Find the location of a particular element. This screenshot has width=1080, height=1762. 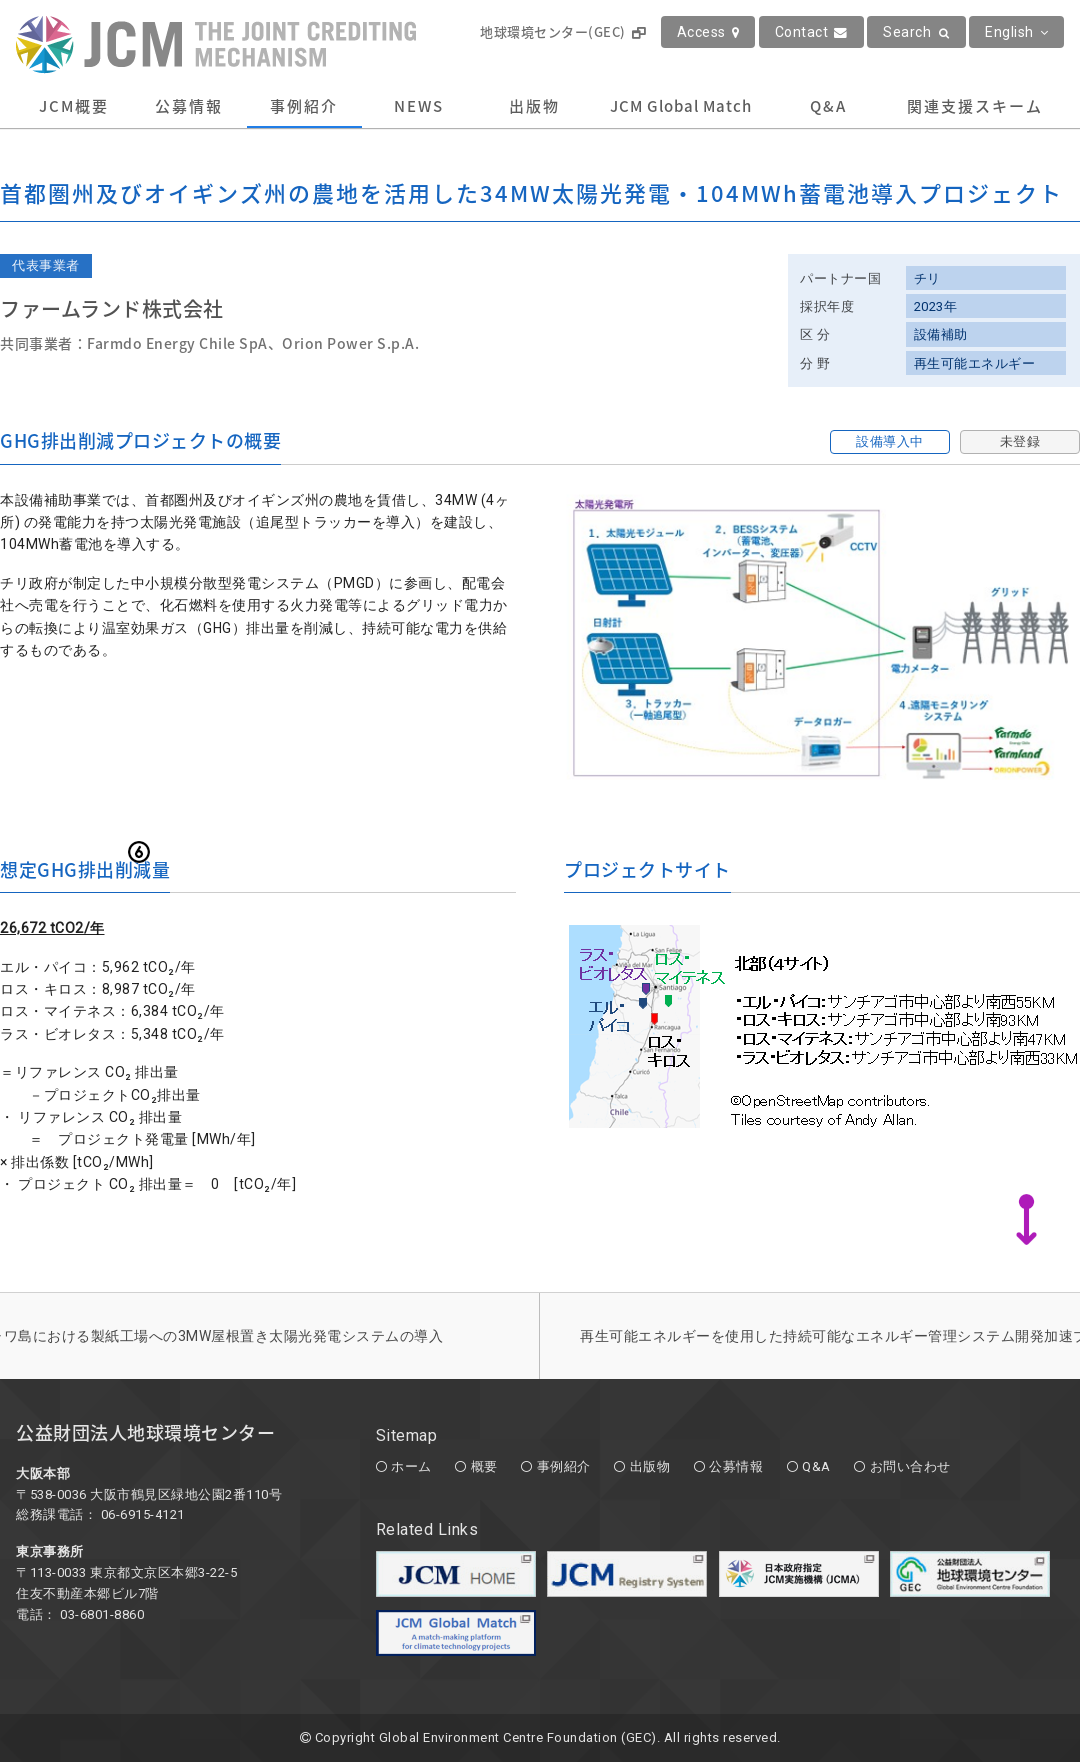

indicates step six in a numbered sequence is located at coordinates (139, 852).